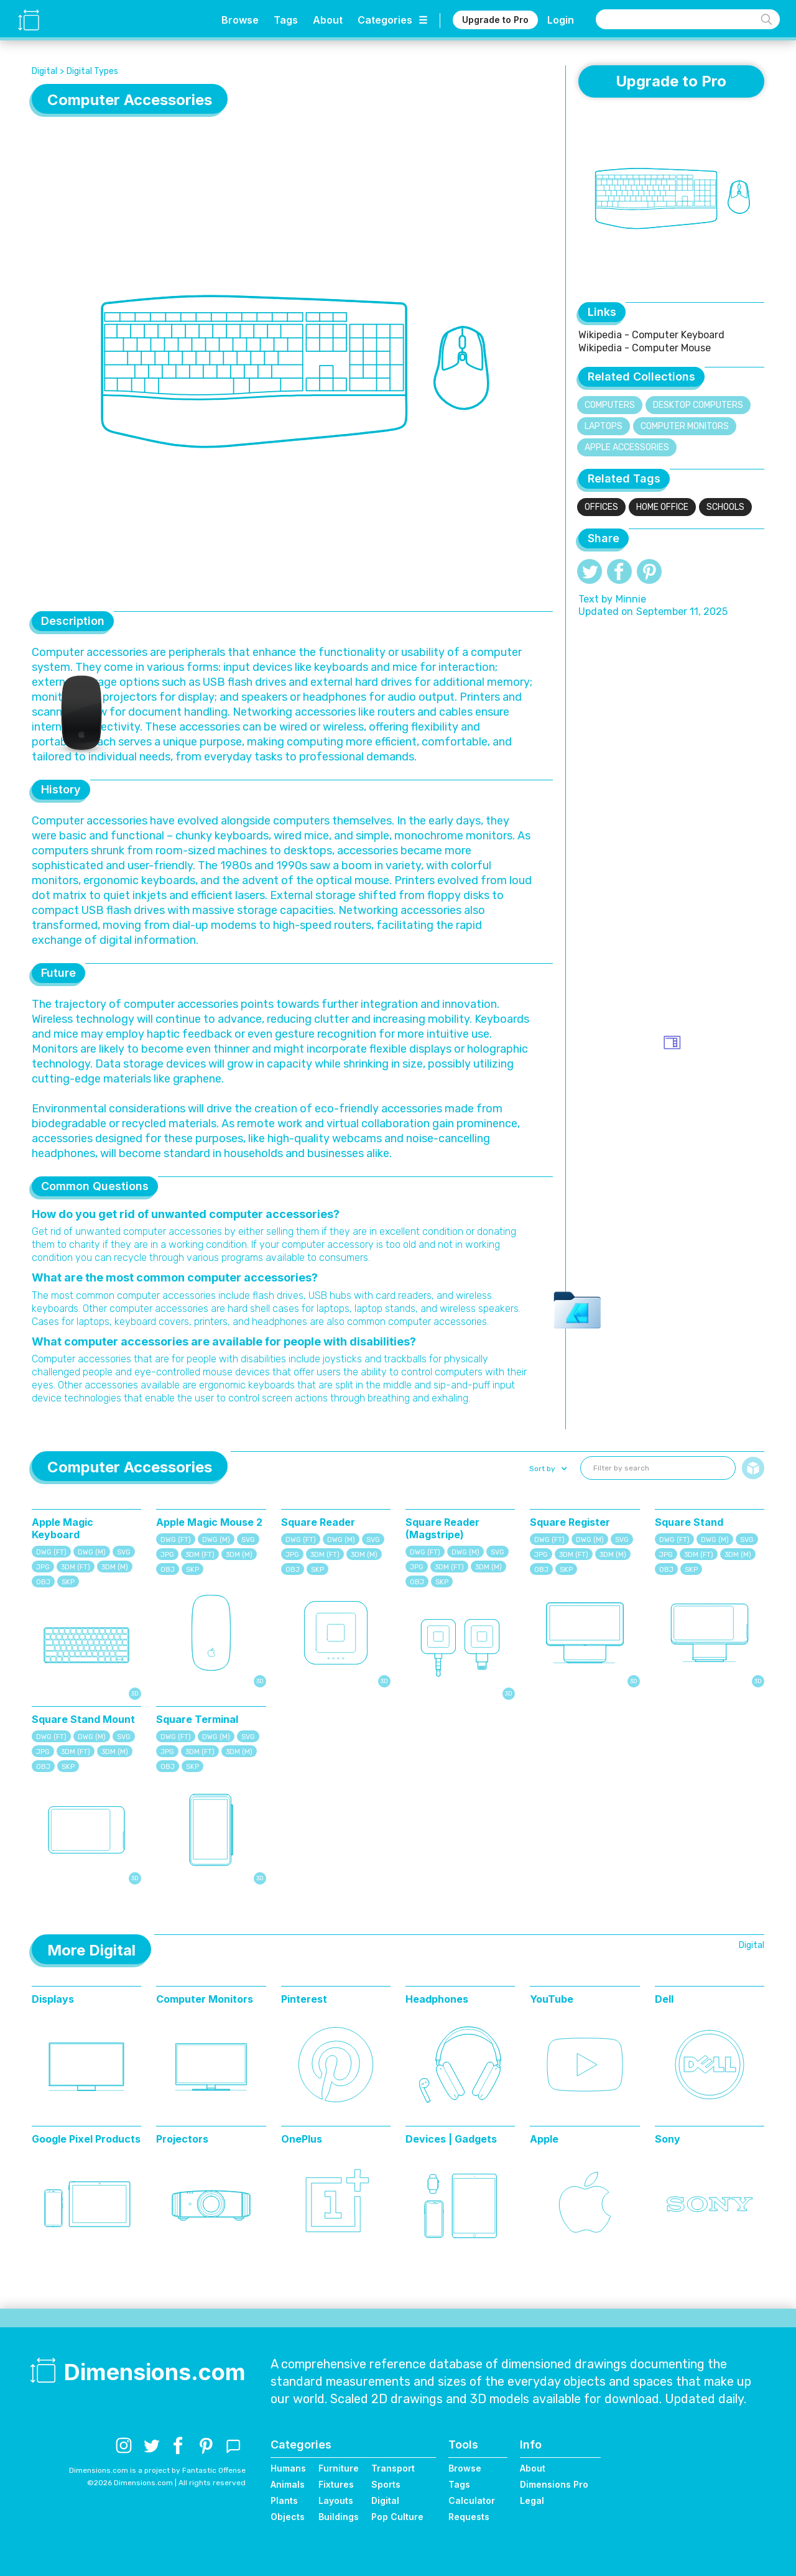  I want to click on open folder containing Affinity Designer files, so click(577, 1311).